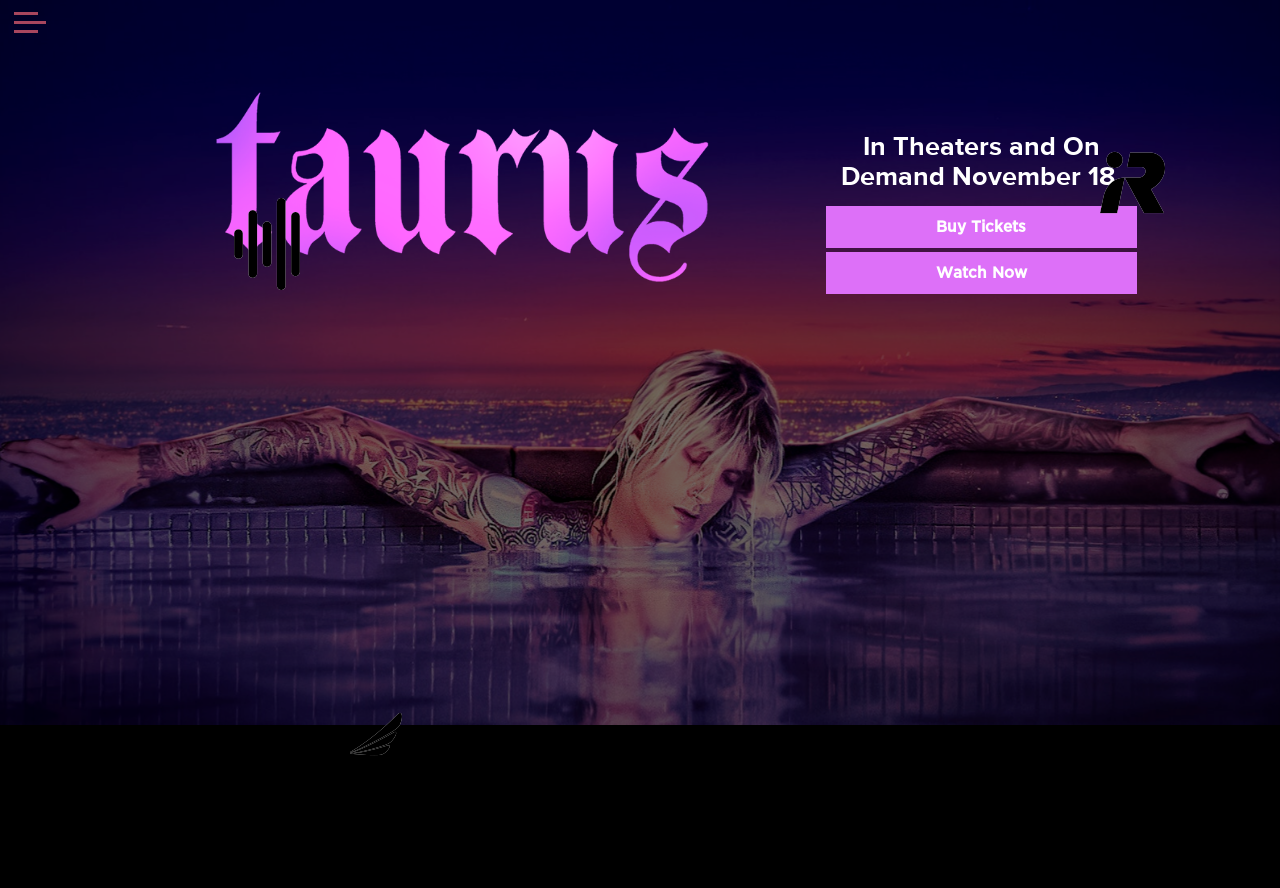  What do you see at coordinates (267, 244) in the screenshot?
I see `open clyp audio sharing platform` at bounding box center [267, 244].